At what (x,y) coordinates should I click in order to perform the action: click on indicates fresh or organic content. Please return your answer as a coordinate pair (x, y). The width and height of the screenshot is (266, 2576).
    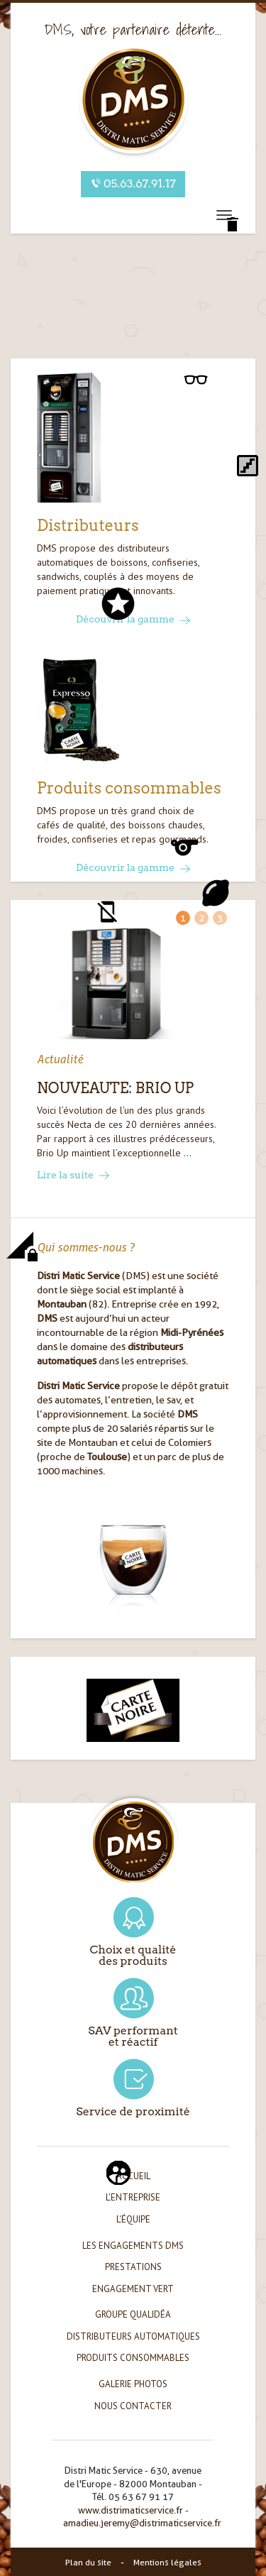
    Looking at the image, I should click on (216, 893).